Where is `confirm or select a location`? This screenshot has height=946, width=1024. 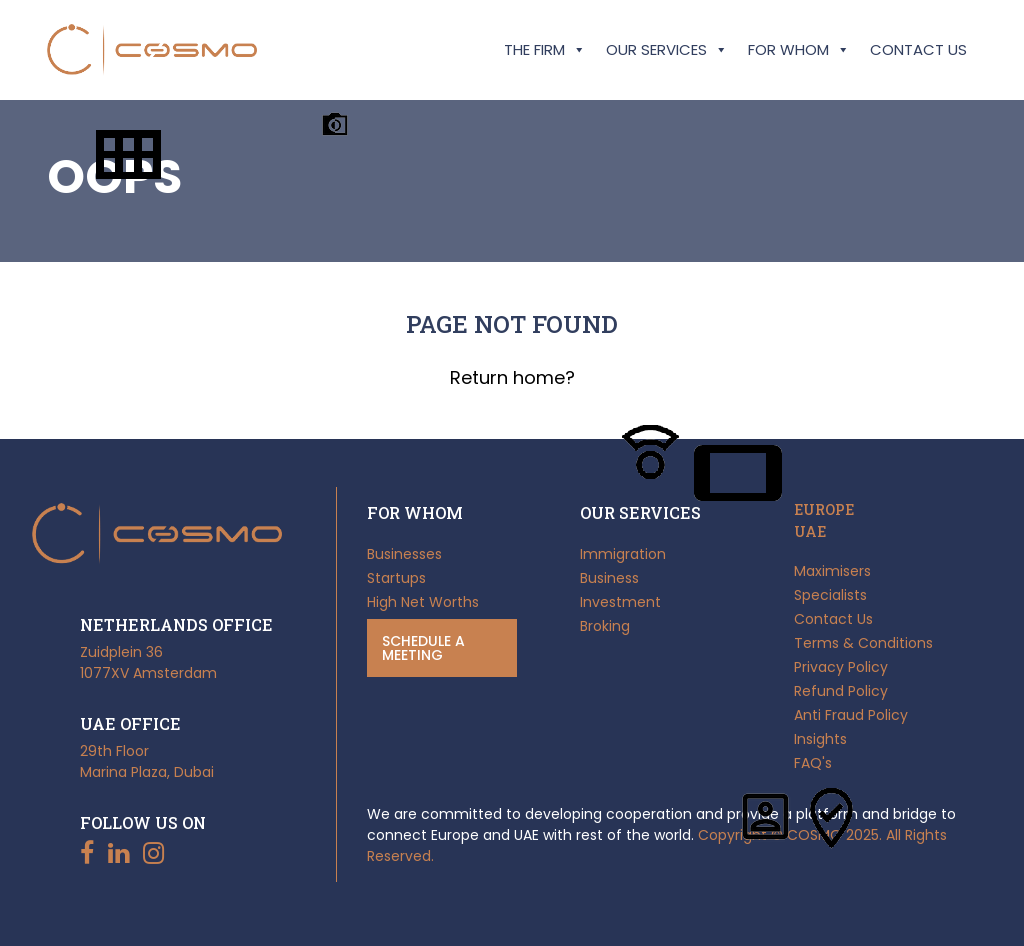
confirm or select a location is located at coordinates (831, 817).